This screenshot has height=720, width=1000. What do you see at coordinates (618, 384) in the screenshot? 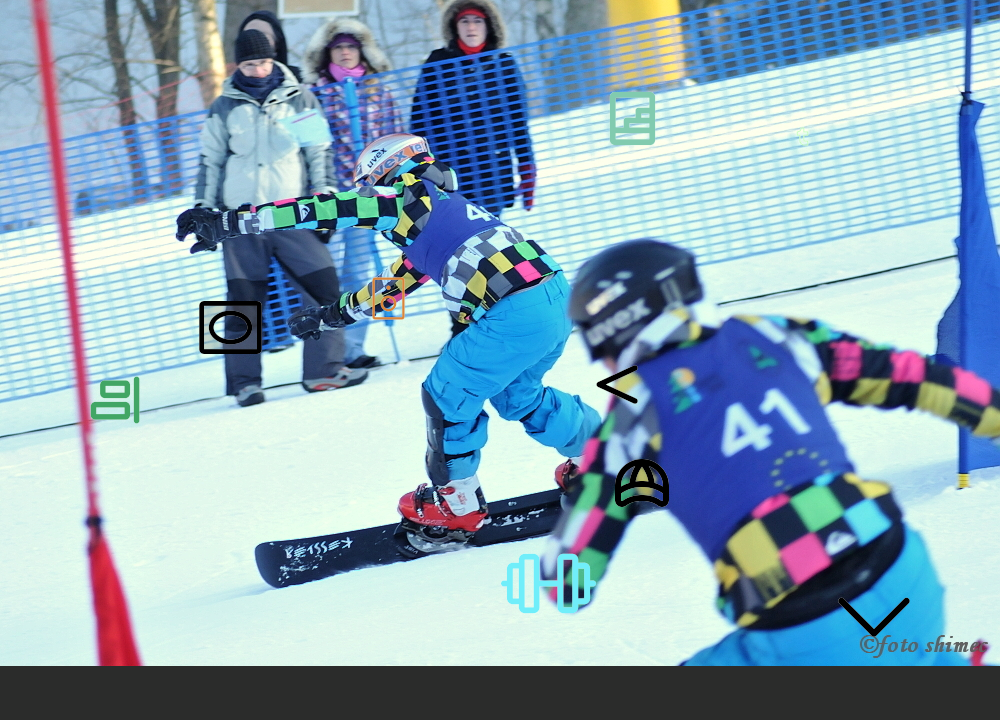
I see `navigate back to the previous screen` at bounding box center [618, 384].